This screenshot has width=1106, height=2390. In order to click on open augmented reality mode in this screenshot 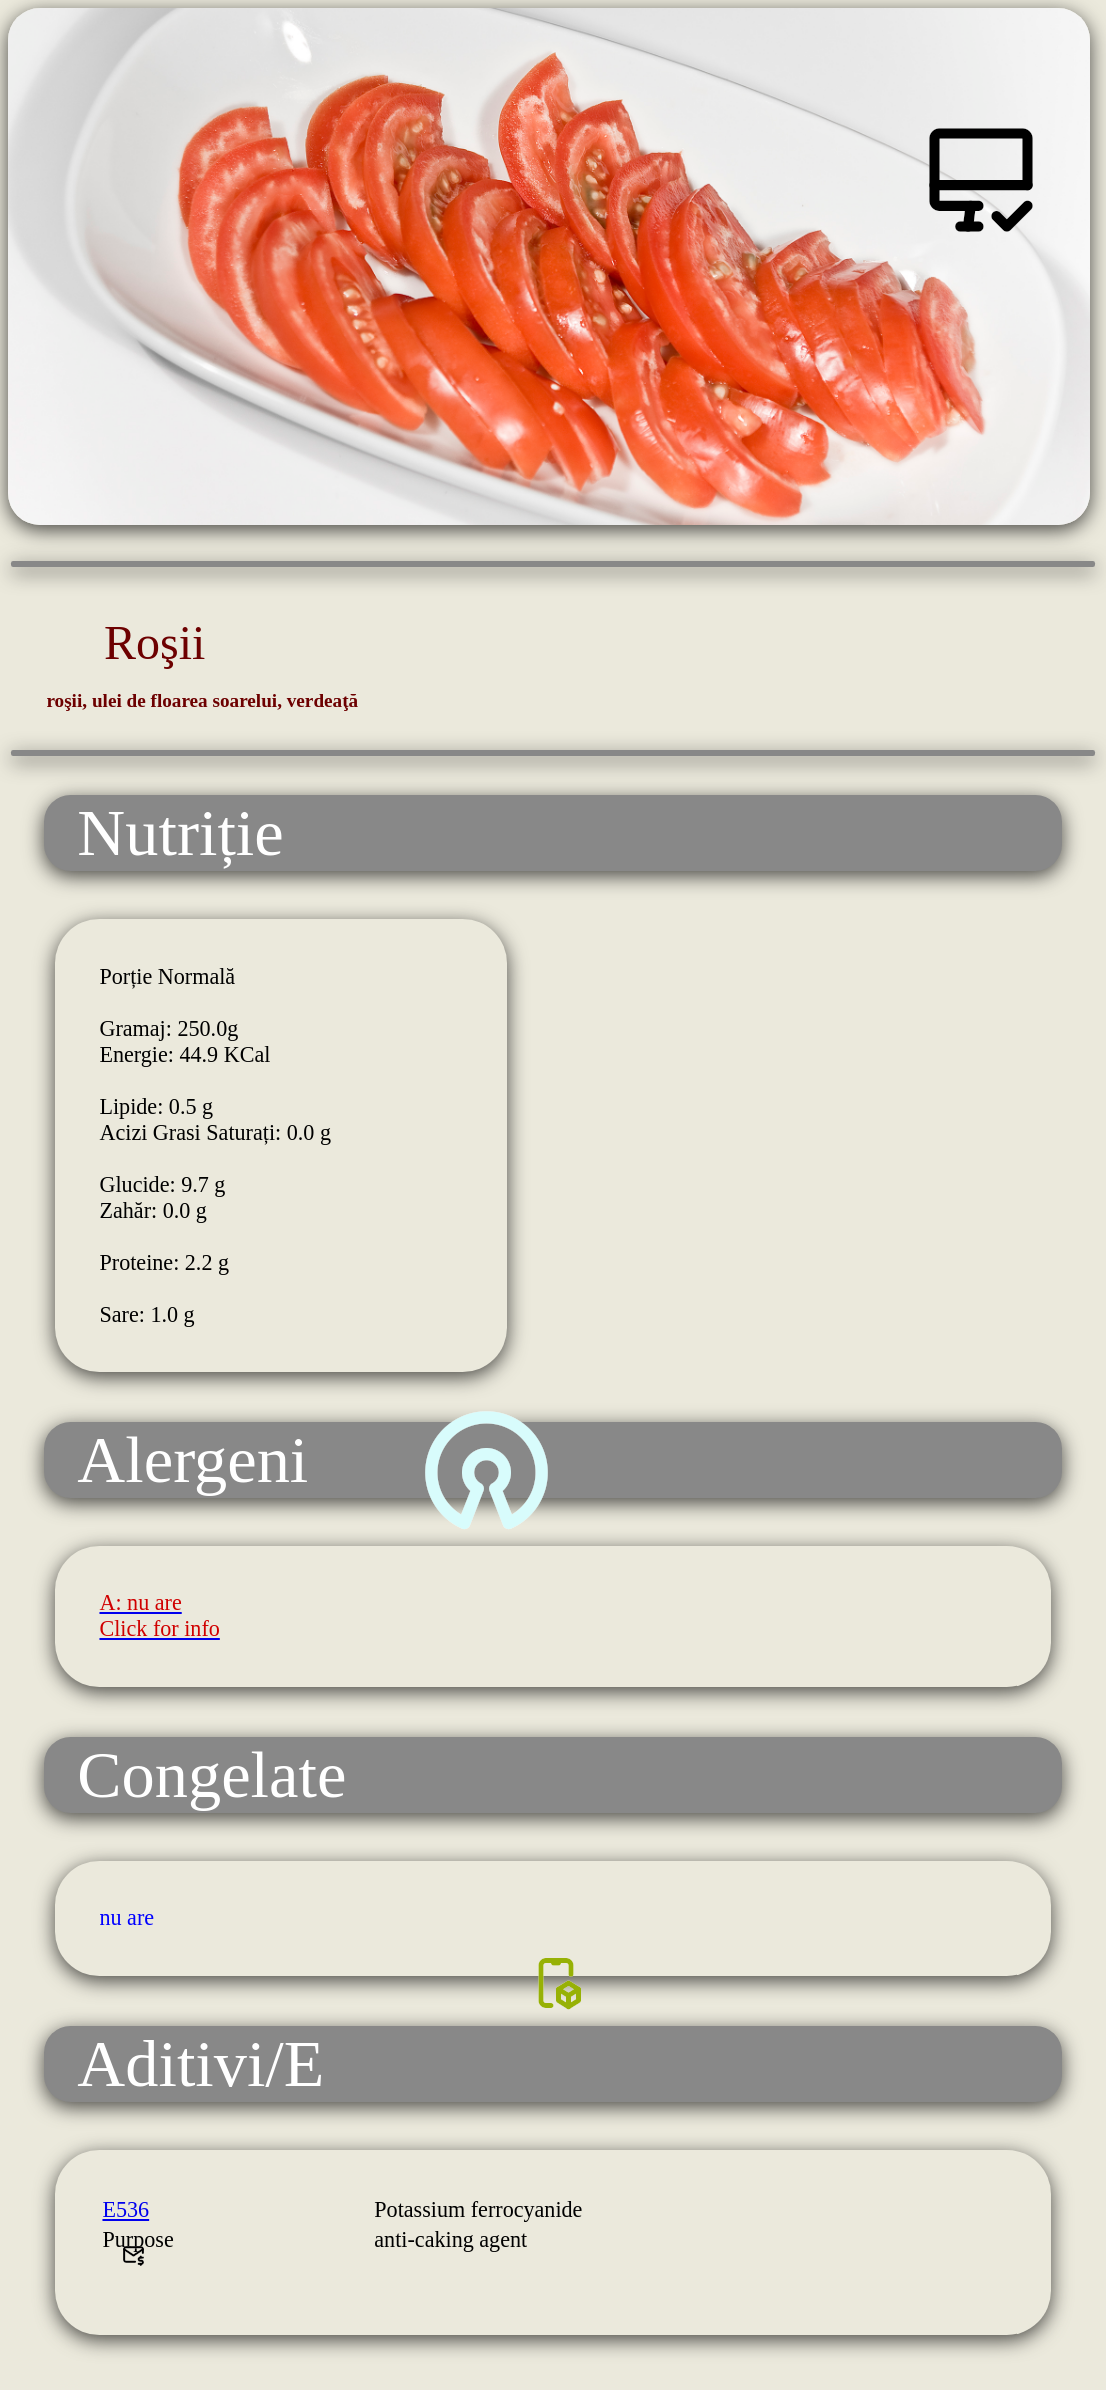, I will do `click(556, 1983)`.